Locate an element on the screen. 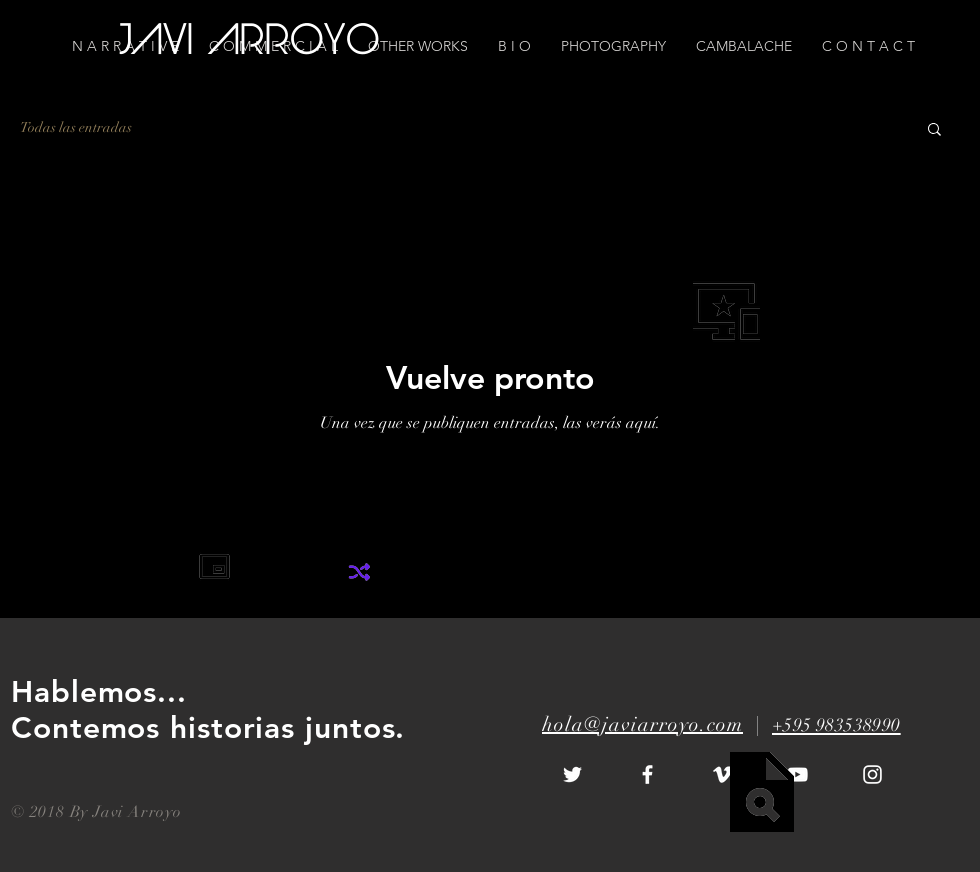 This screenshot has width=980, height=872. view important or priority devices is located at coordinates (726, 311).